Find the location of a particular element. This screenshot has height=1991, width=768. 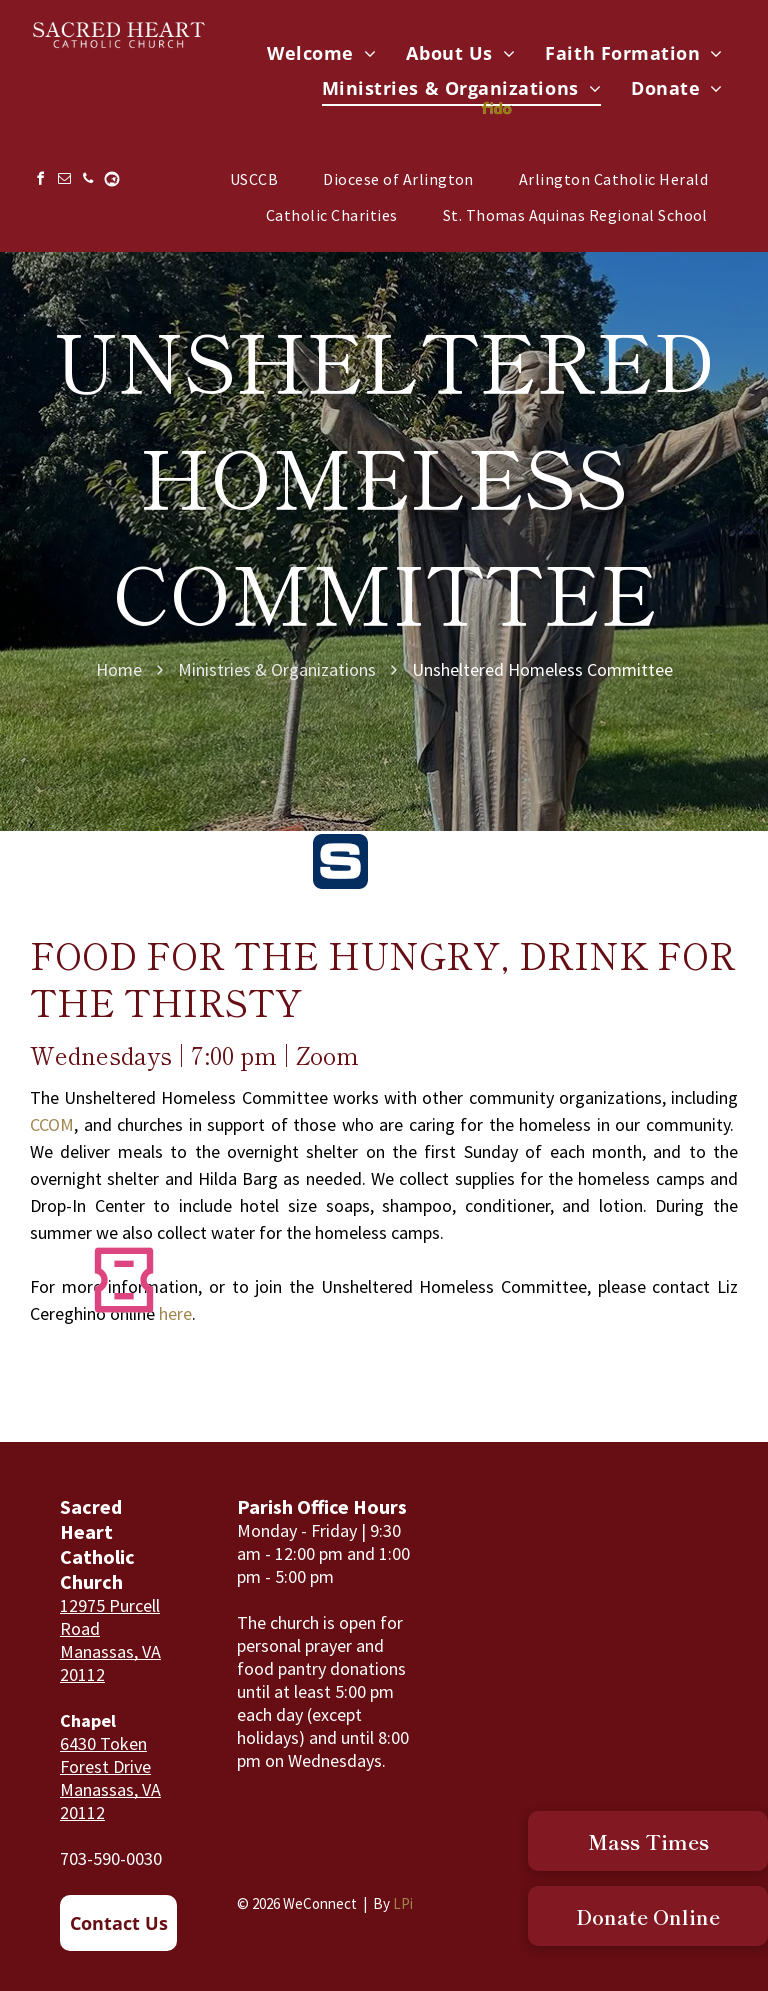

view available coupons or discounts is located at coordinates (124, 1280).